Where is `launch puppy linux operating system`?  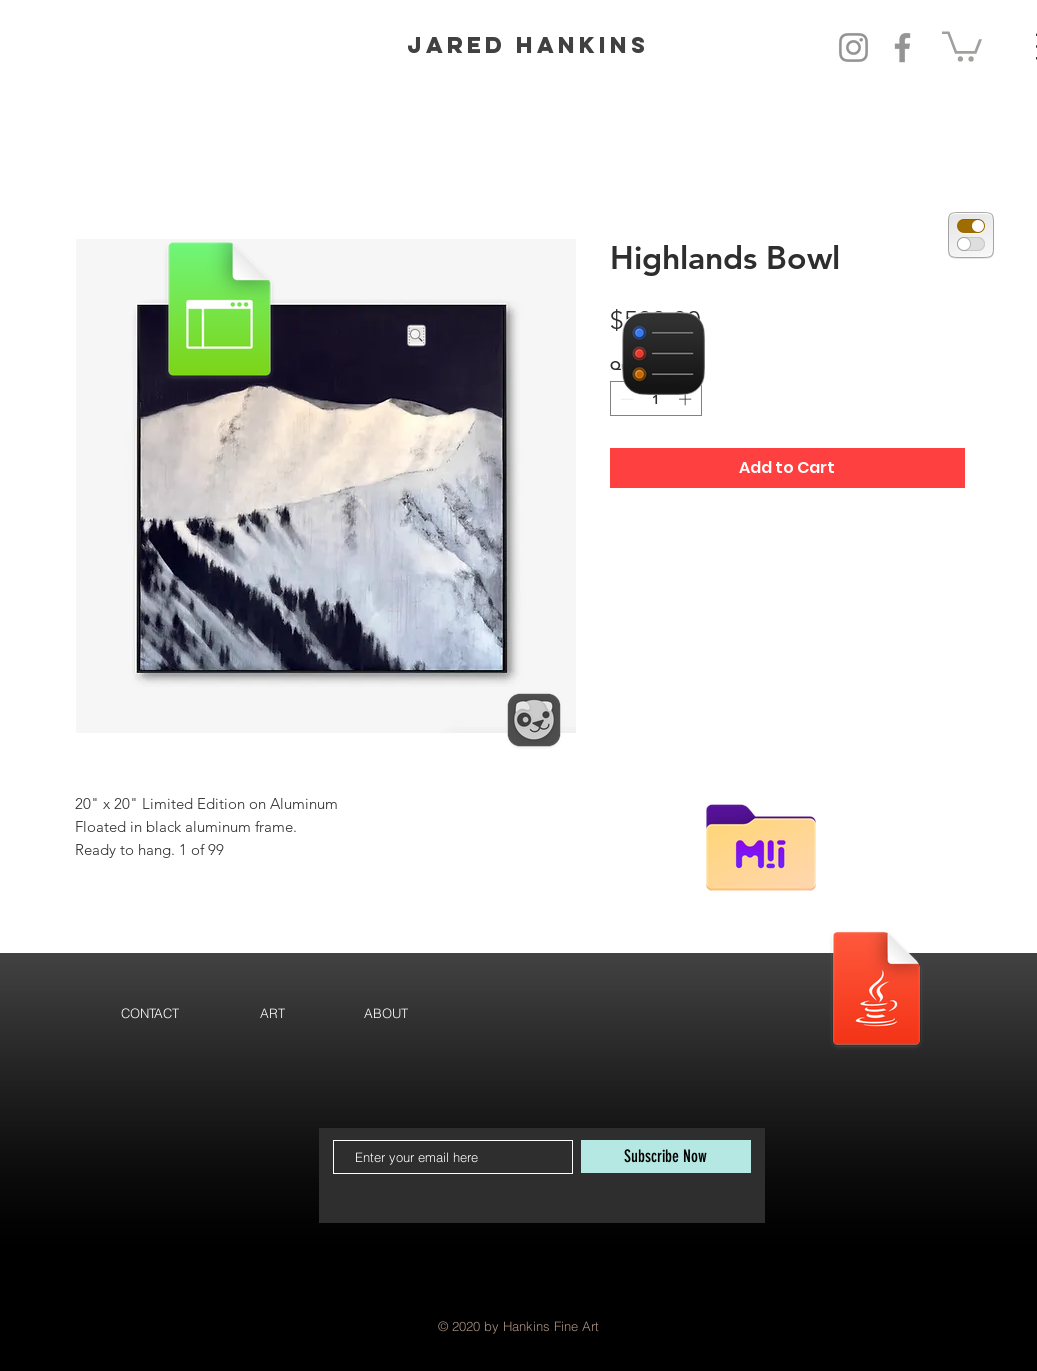
launch puppy linux operating system is located at coordinates (534, 720).